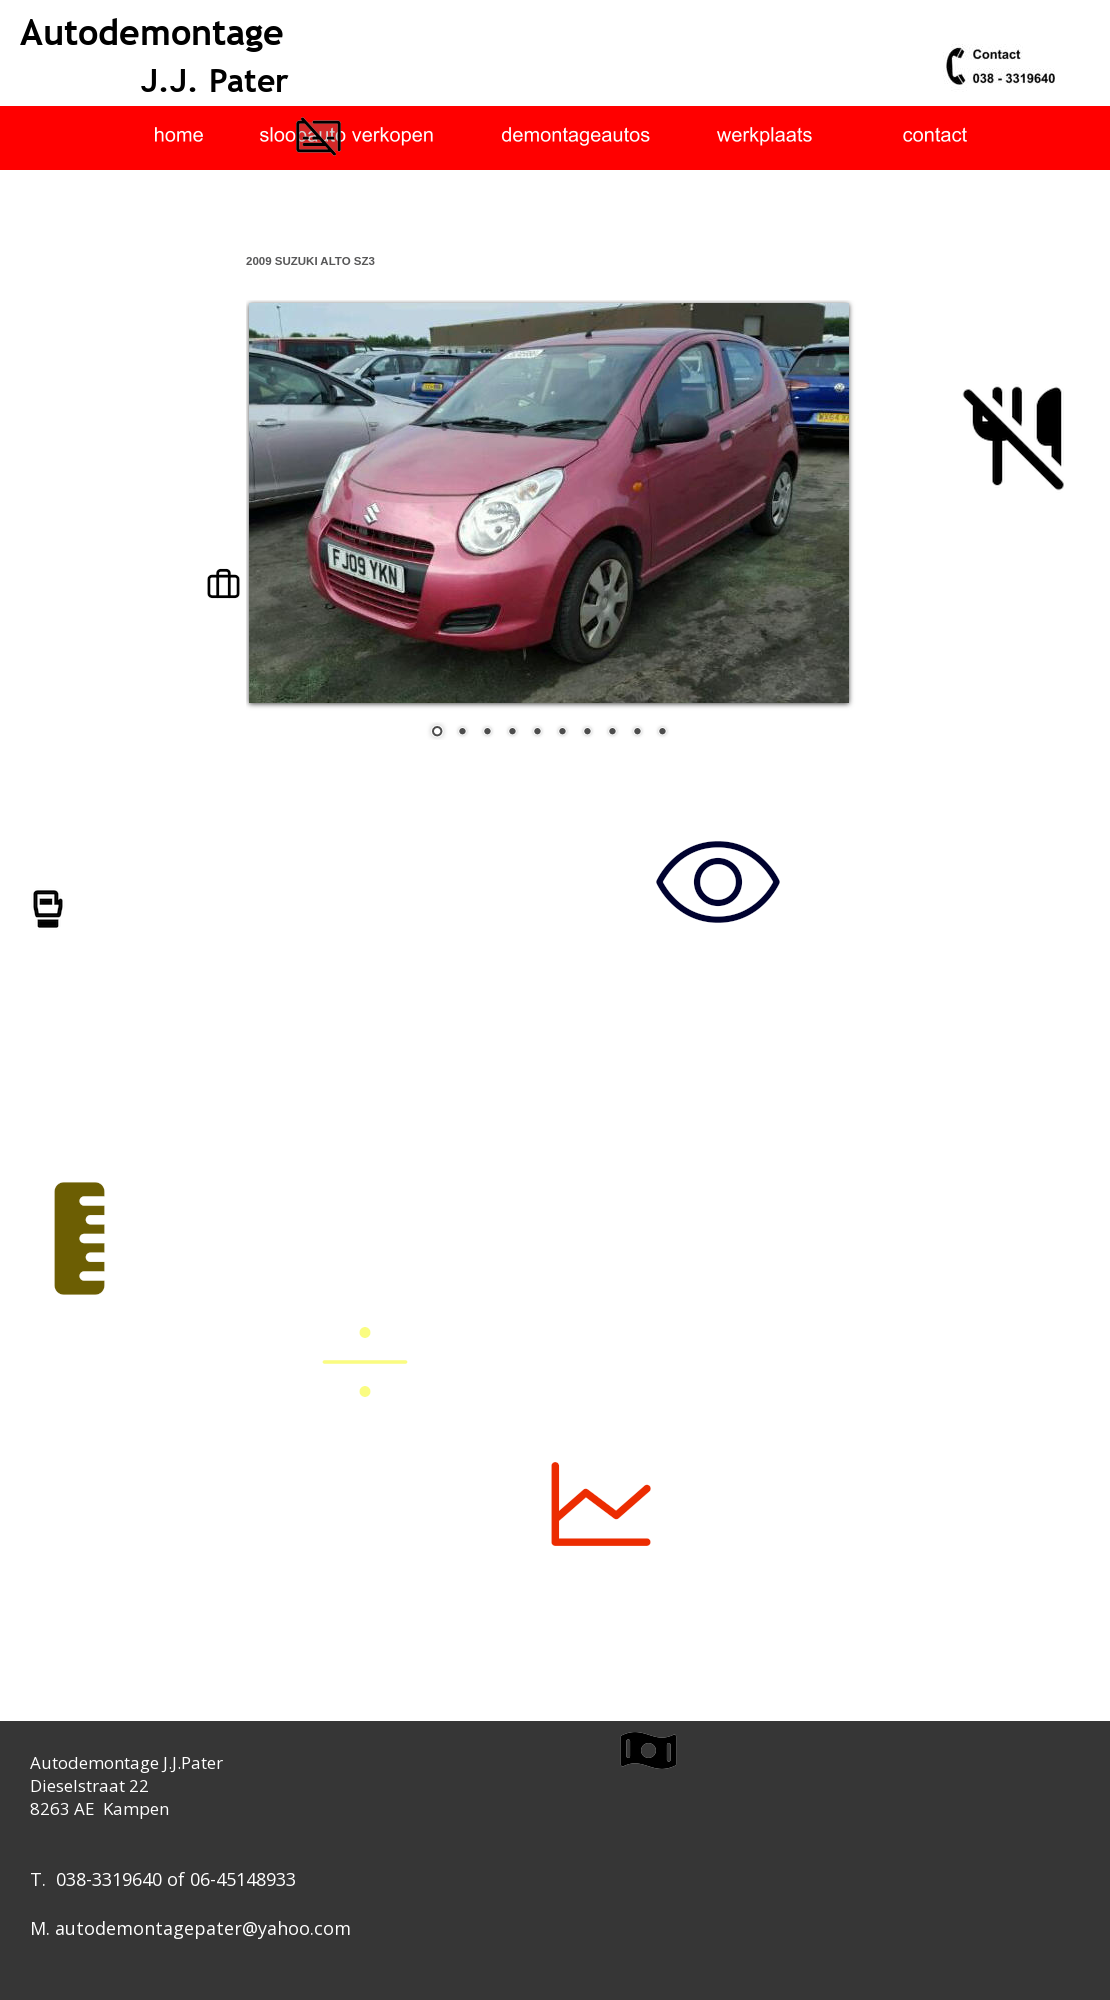  I want to click on perform division operation, so click(365, 1362).